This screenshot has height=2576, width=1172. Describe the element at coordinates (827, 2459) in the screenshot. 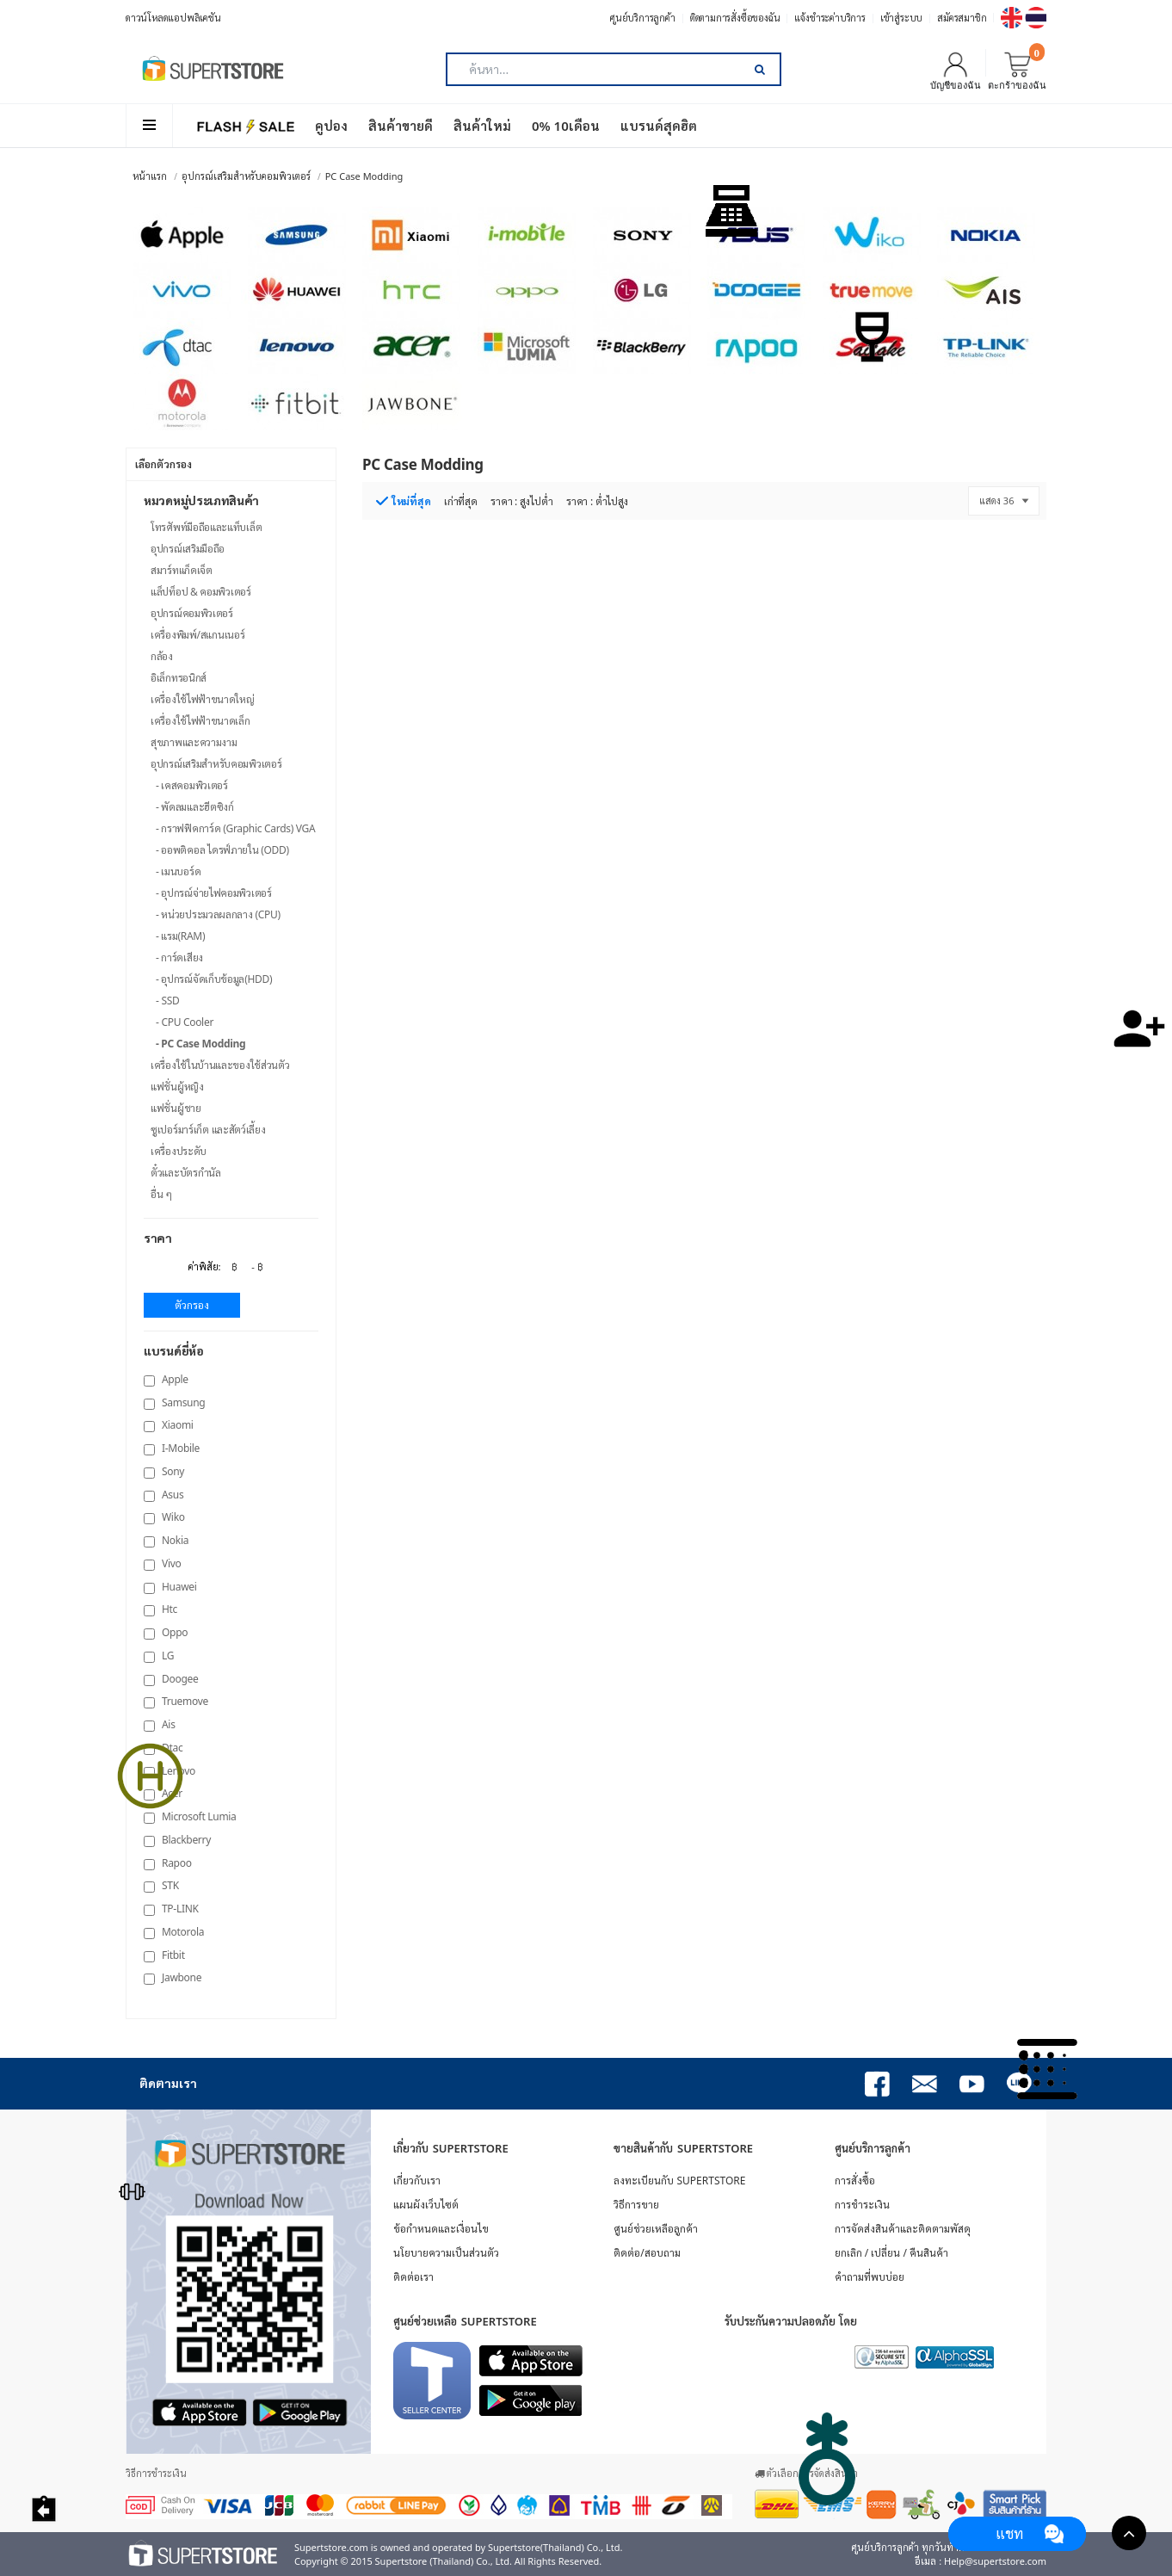

I see `indicates non-binary gender identity option` at that location.